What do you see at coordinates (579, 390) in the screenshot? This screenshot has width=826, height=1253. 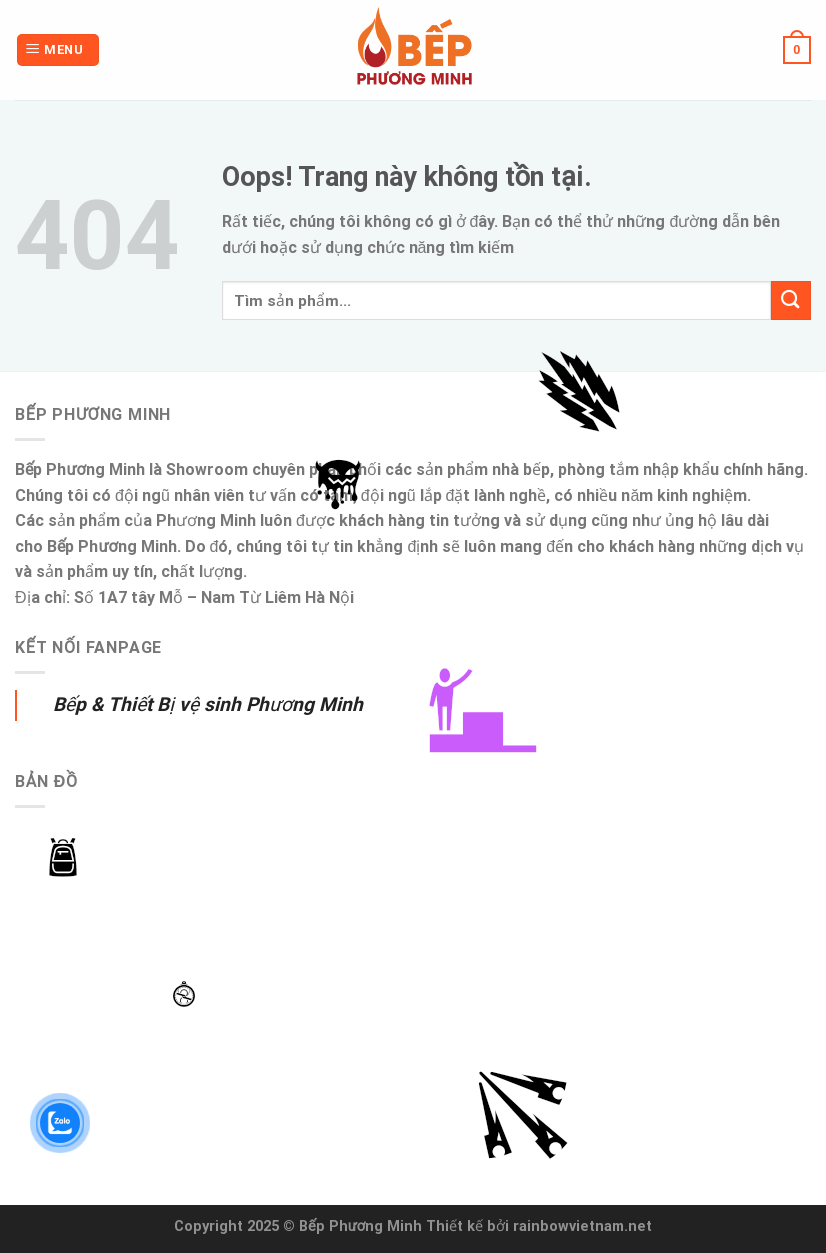 I see `lightning attack or electric slash ability` at bounding box center [579, 390].